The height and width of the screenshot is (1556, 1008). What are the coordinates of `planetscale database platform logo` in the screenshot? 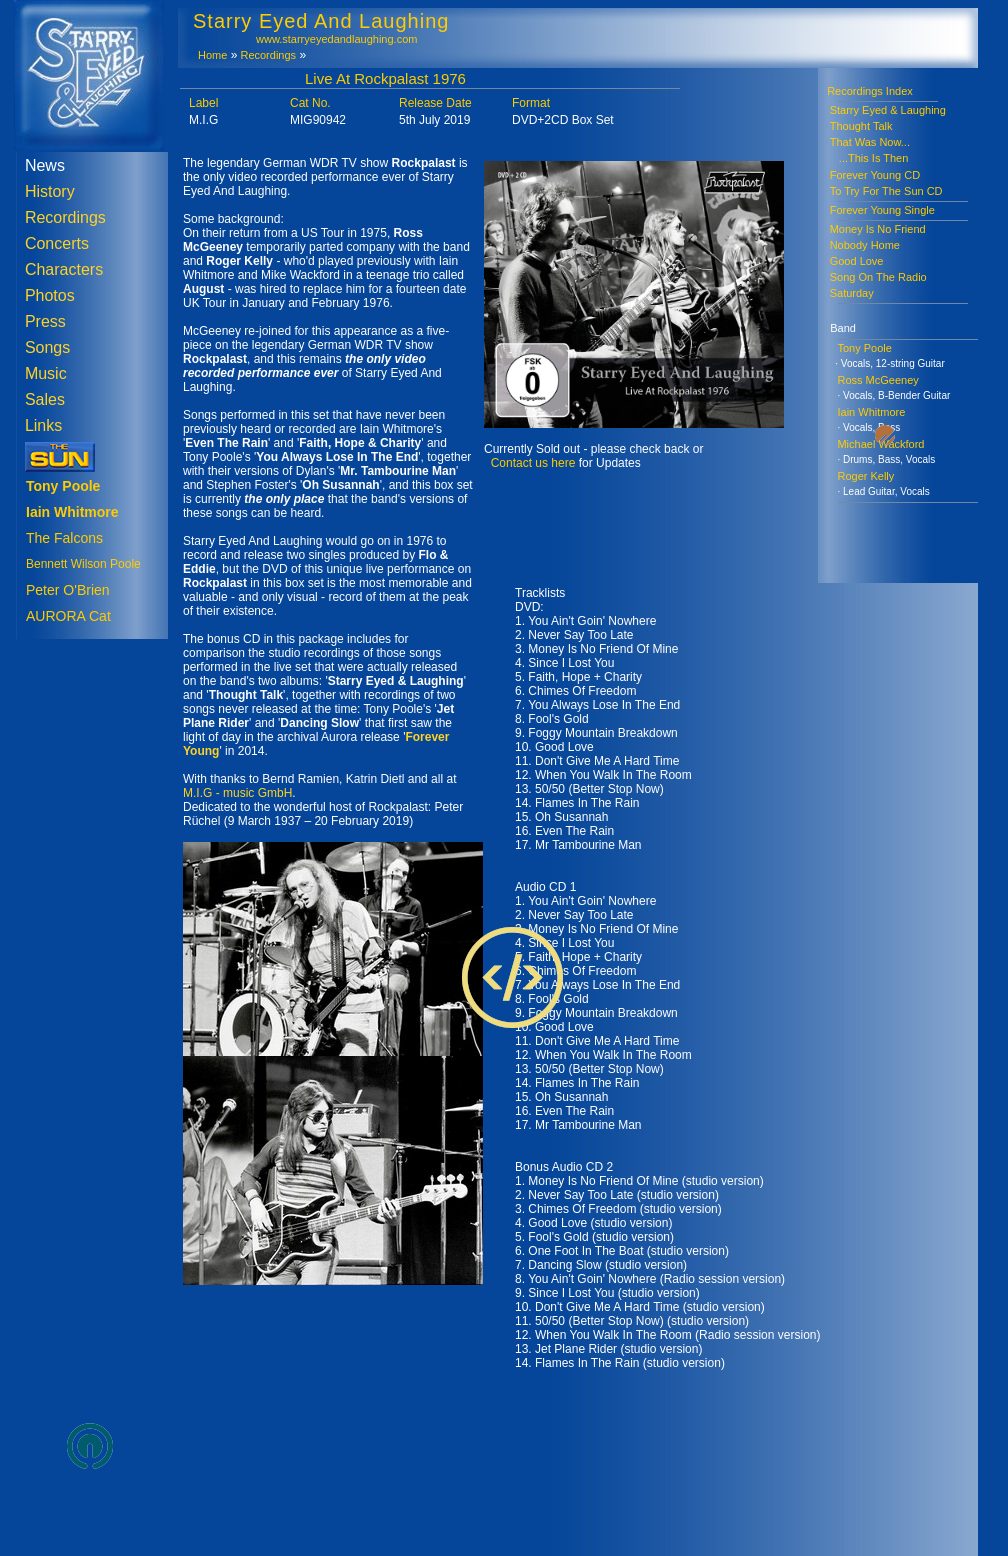 It's located at (885, 435).